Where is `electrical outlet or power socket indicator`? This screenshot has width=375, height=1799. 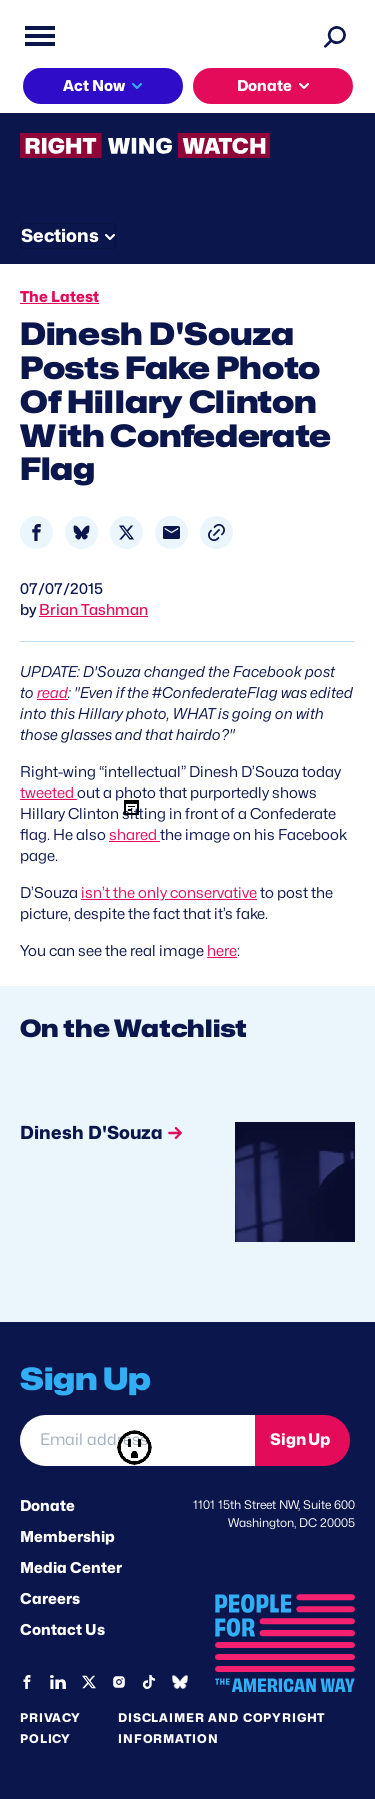 electrical outlet or power socket indicator is located at coordinates (134, 1447).